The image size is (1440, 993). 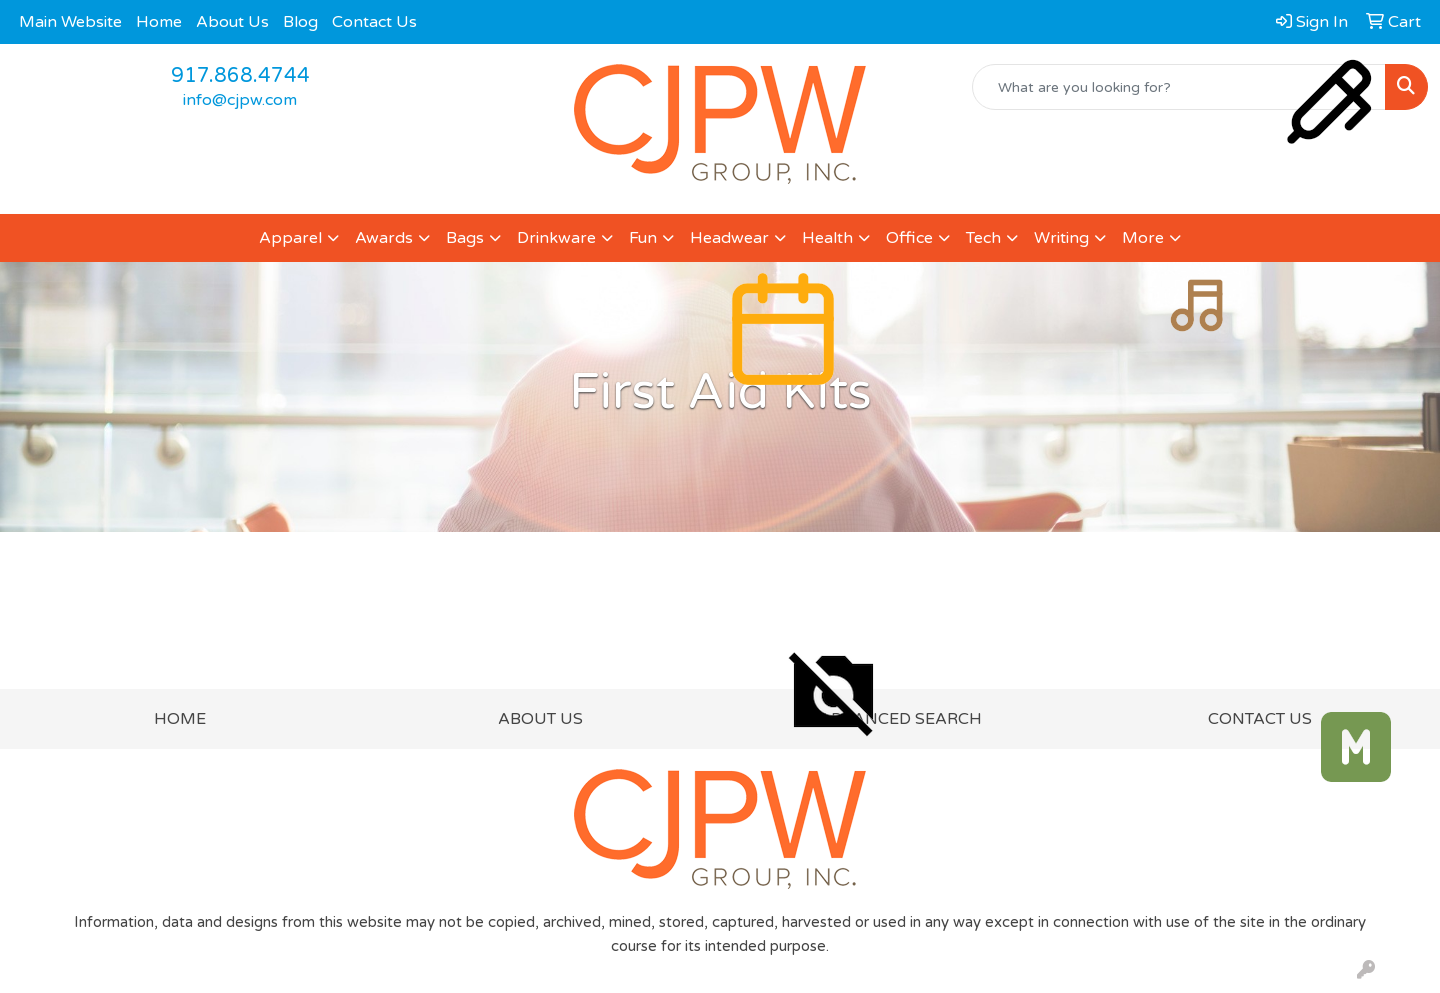 What do you see at coordinates (1327, 104) in the screenshot?
I see `edit or write content` at bounding box center [1327, 104].